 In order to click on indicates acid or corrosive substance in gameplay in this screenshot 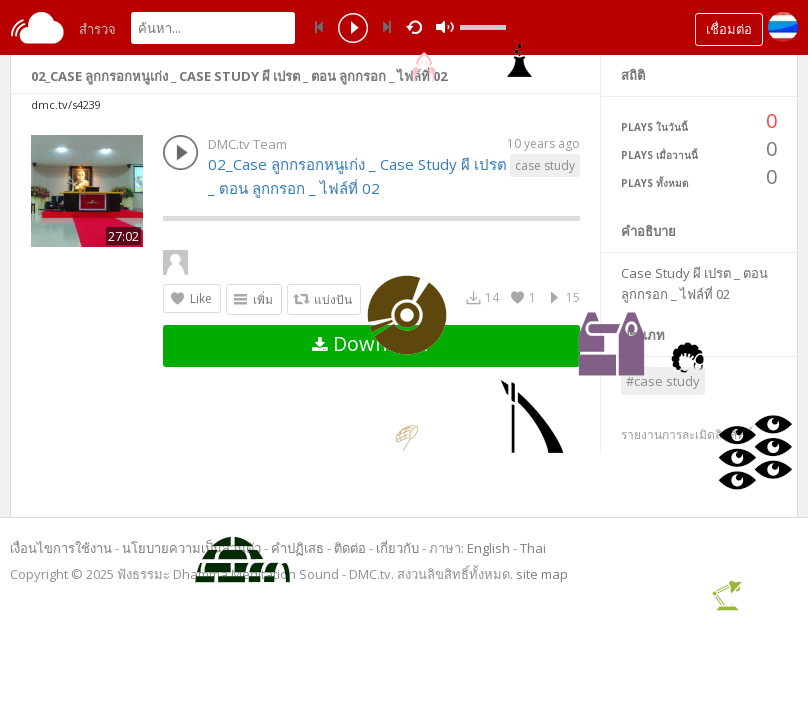, I will do `click(519, 60)`.